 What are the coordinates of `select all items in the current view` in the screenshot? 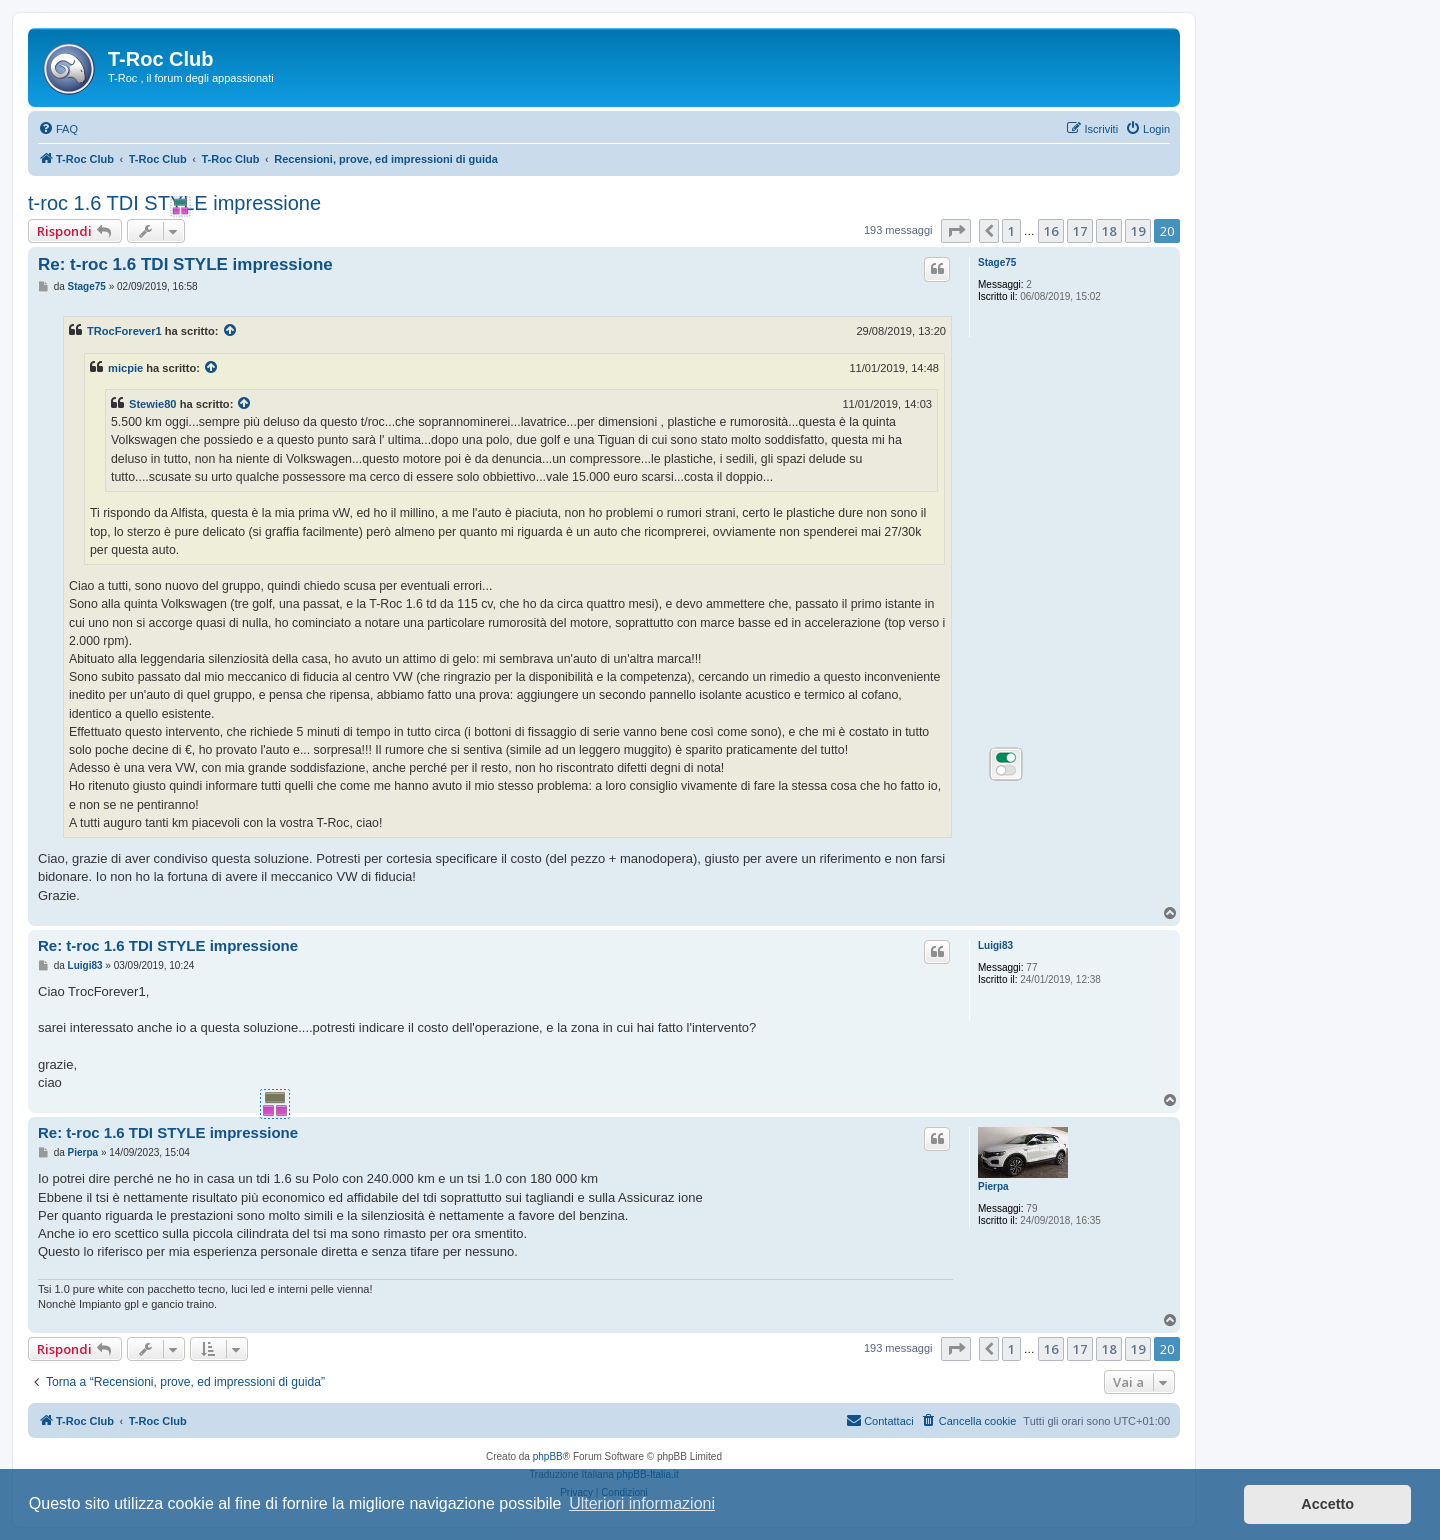 It's located at (275, 1104).